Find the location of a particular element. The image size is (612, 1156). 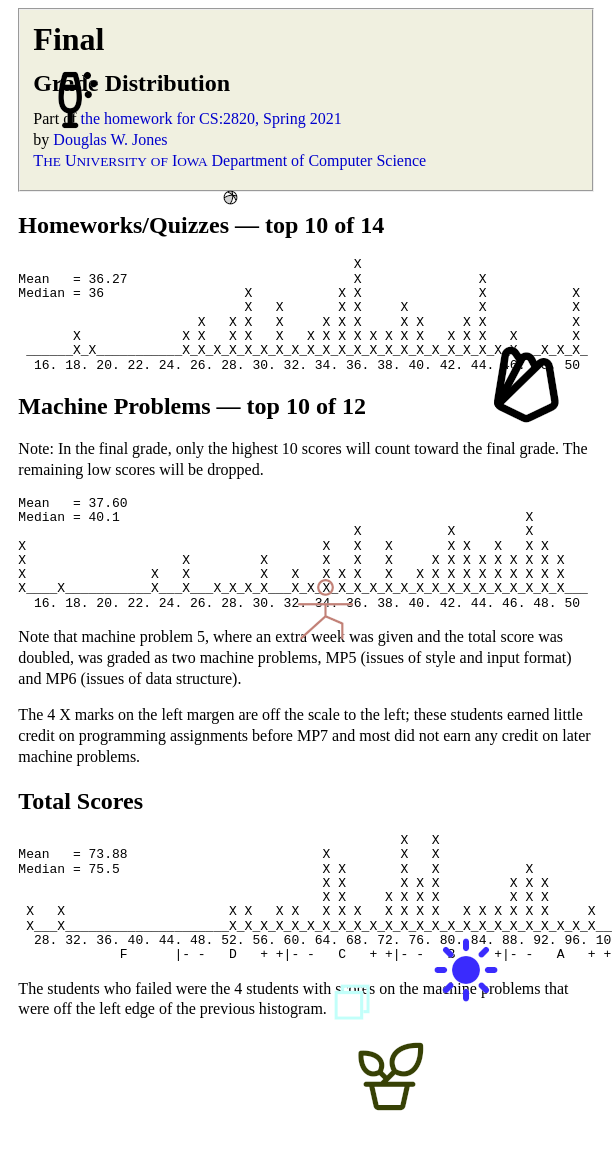

access tai chi or meditation exercises is located at coordinates (325, 611).